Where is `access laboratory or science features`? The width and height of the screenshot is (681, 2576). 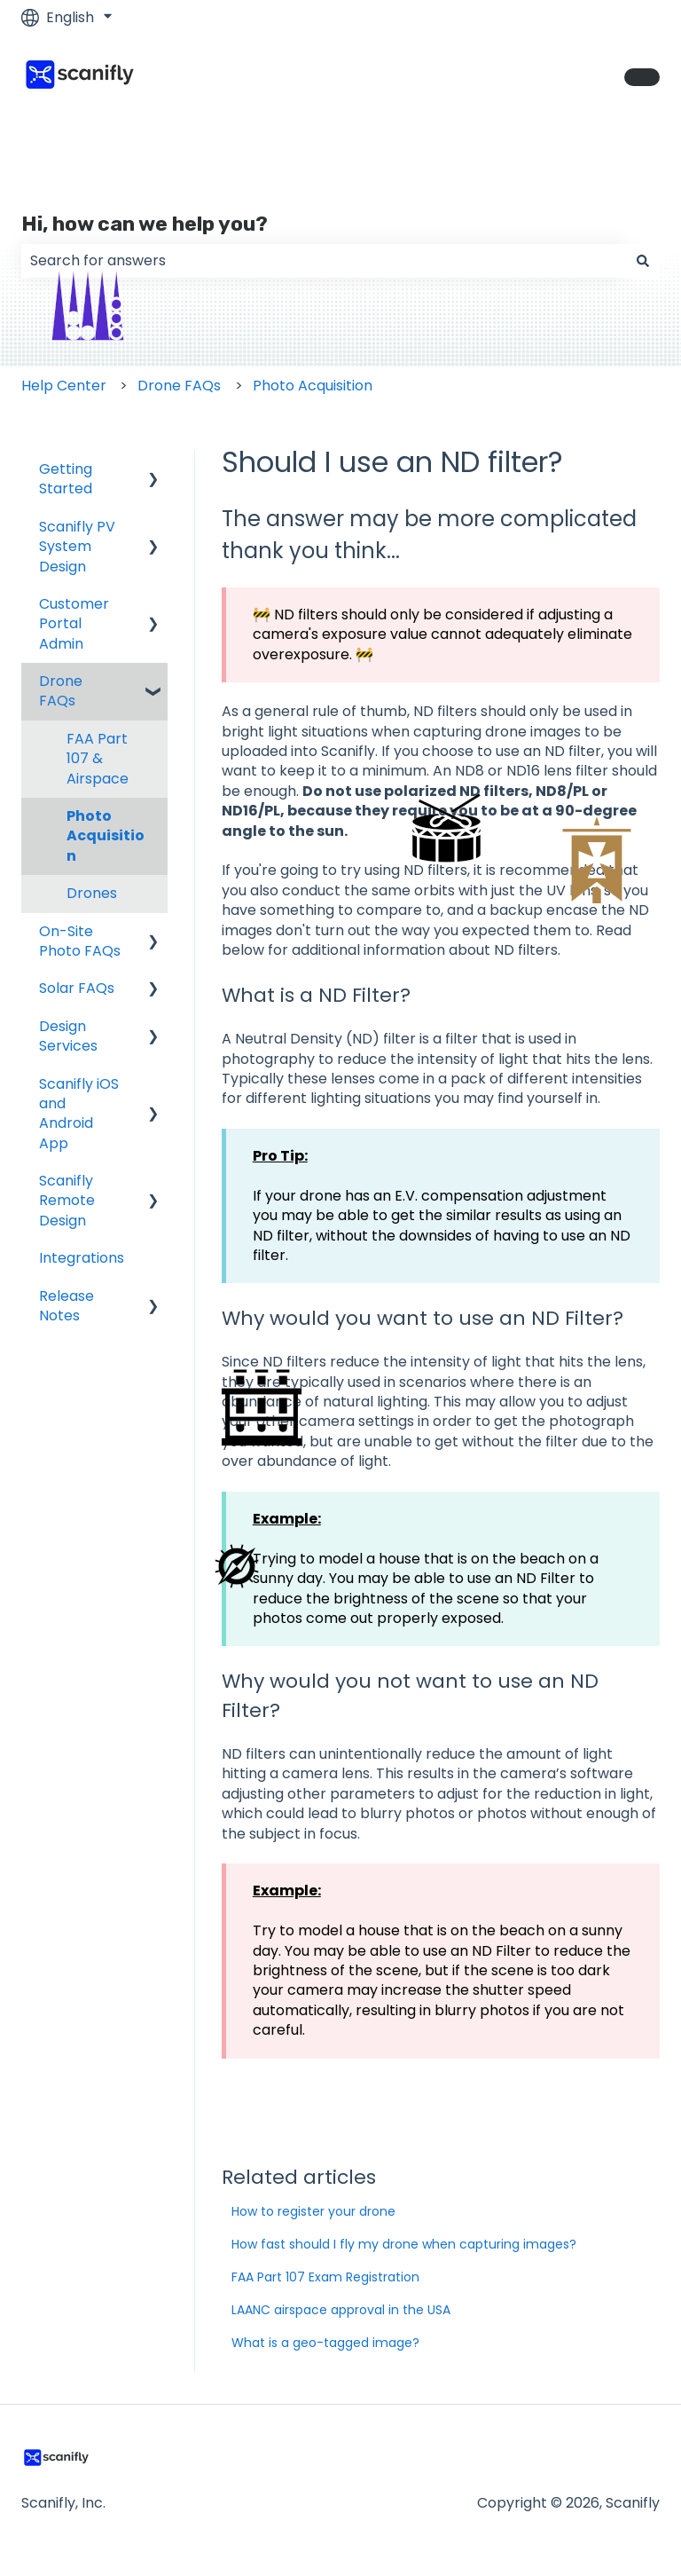
access laboratory or science features is located at coordinates (262, 1406).